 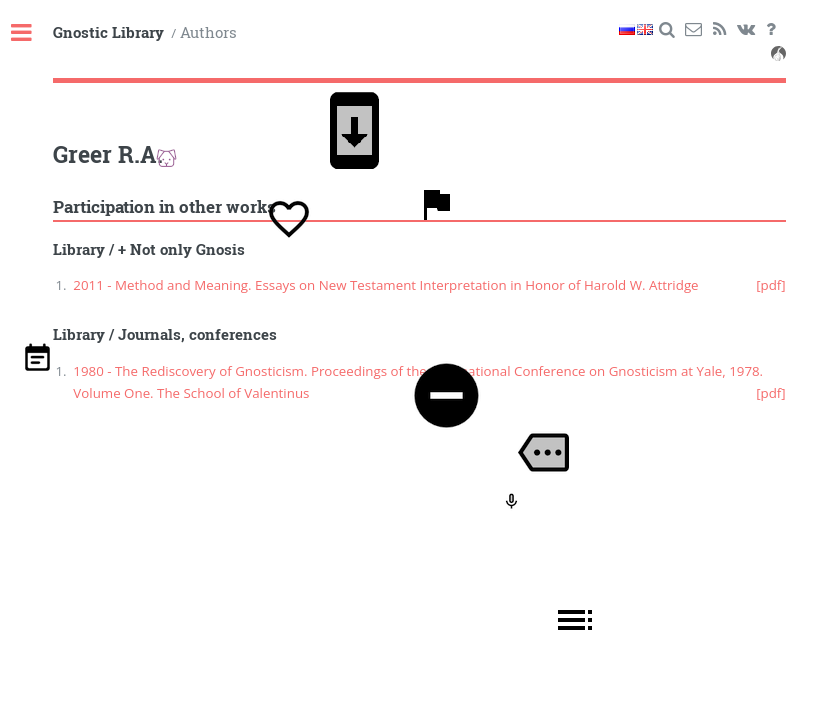 I want to click on tap to start voice input, so click(x=511, y=501).